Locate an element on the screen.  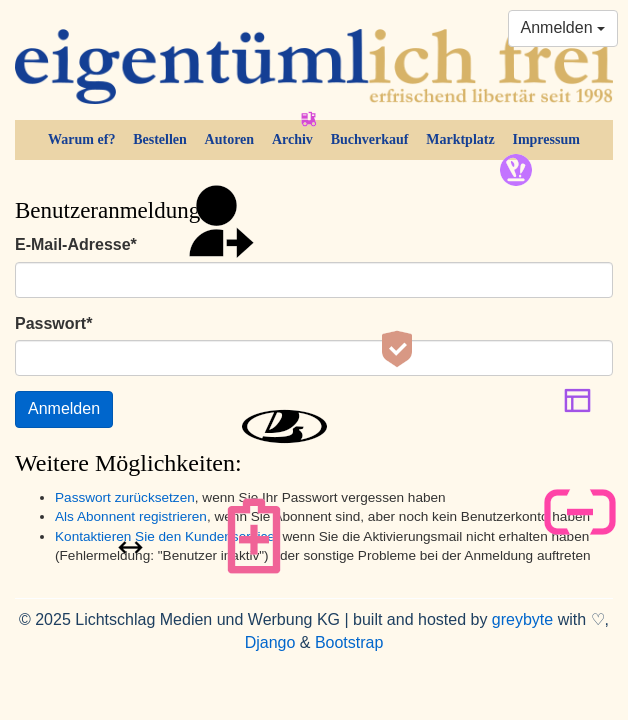
pop!_os linux distribution logo is located at coordinates (516, 170).